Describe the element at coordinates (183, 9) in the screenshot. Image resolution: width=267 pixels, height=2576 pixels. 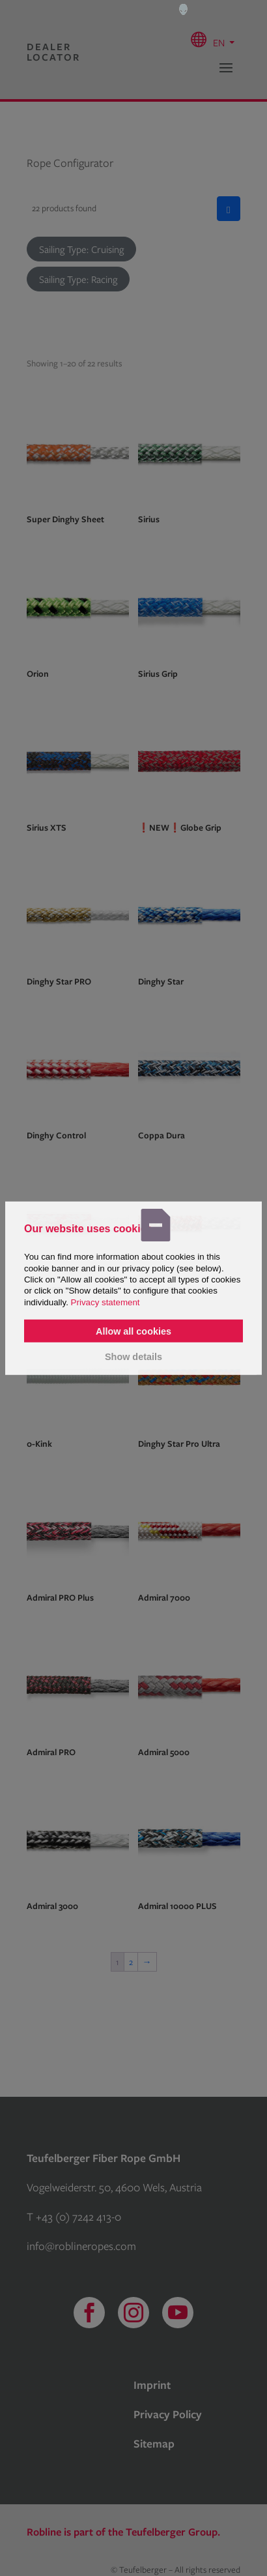
I see `Alienware brand logo` at that location.